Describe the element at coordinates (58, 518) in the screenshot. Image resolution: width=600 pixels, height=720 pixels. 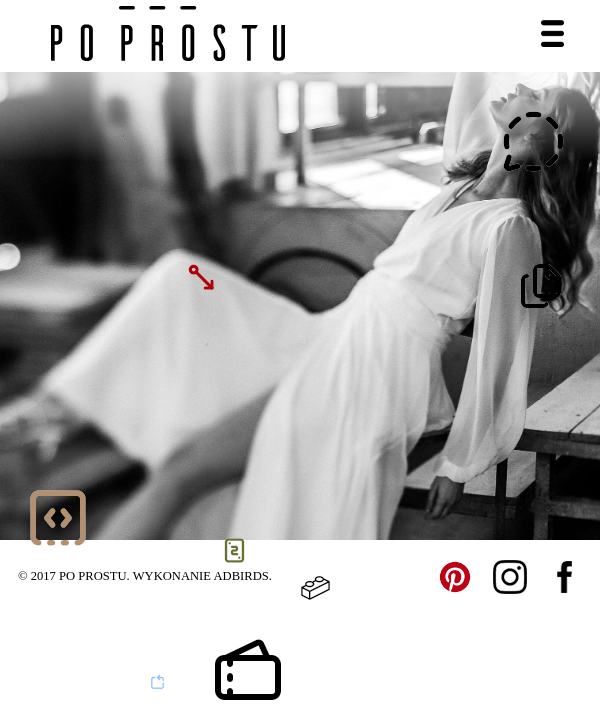
I see `embed code snippet in a container` at that location.